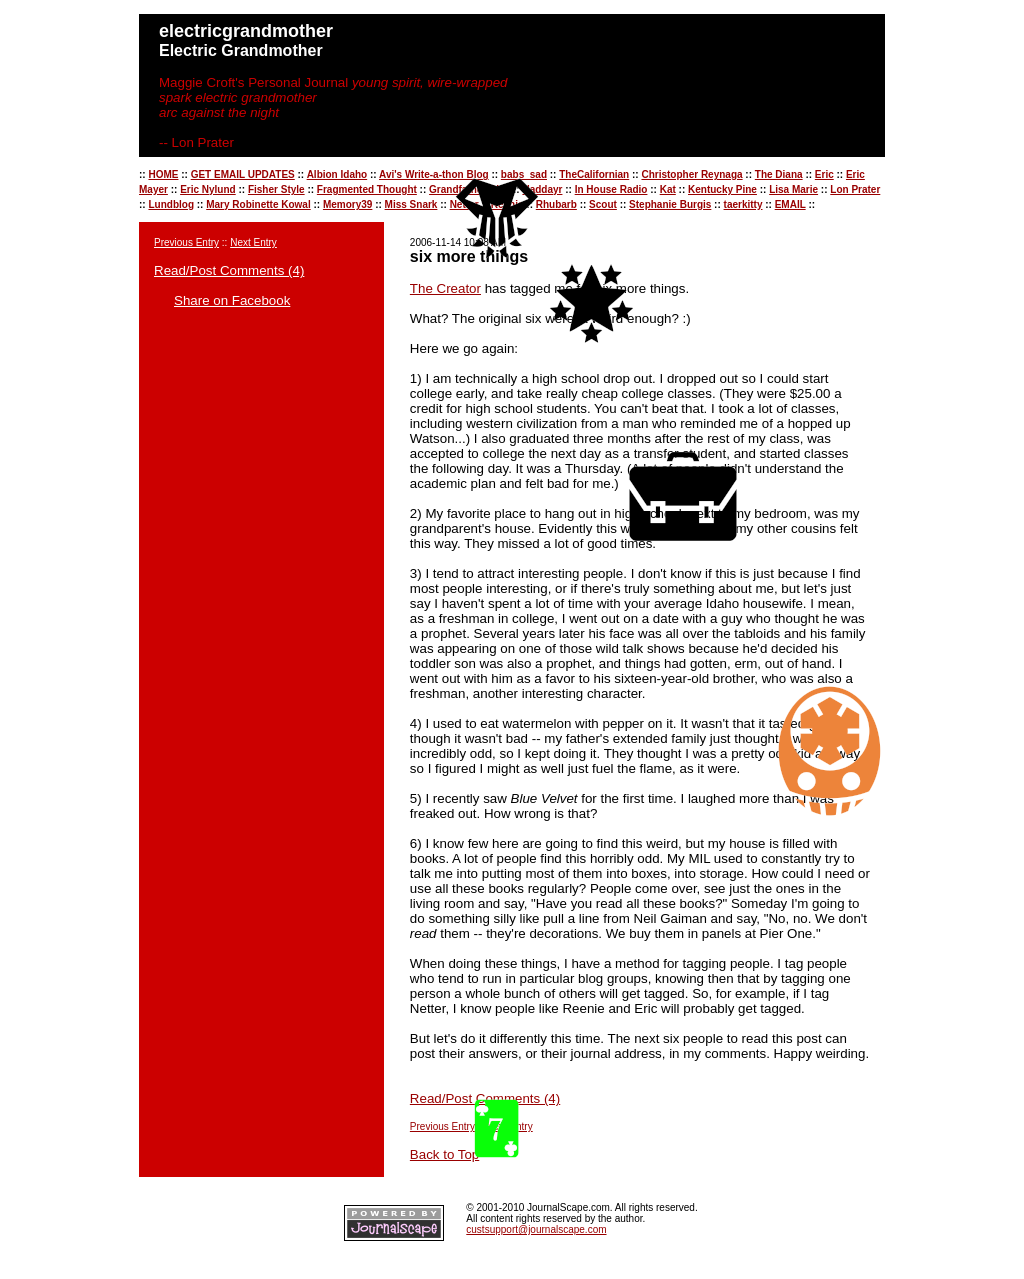 The height and width of the screenshot is (1279, 1024). I want to click on access work or business-related content, so click(683, 499).